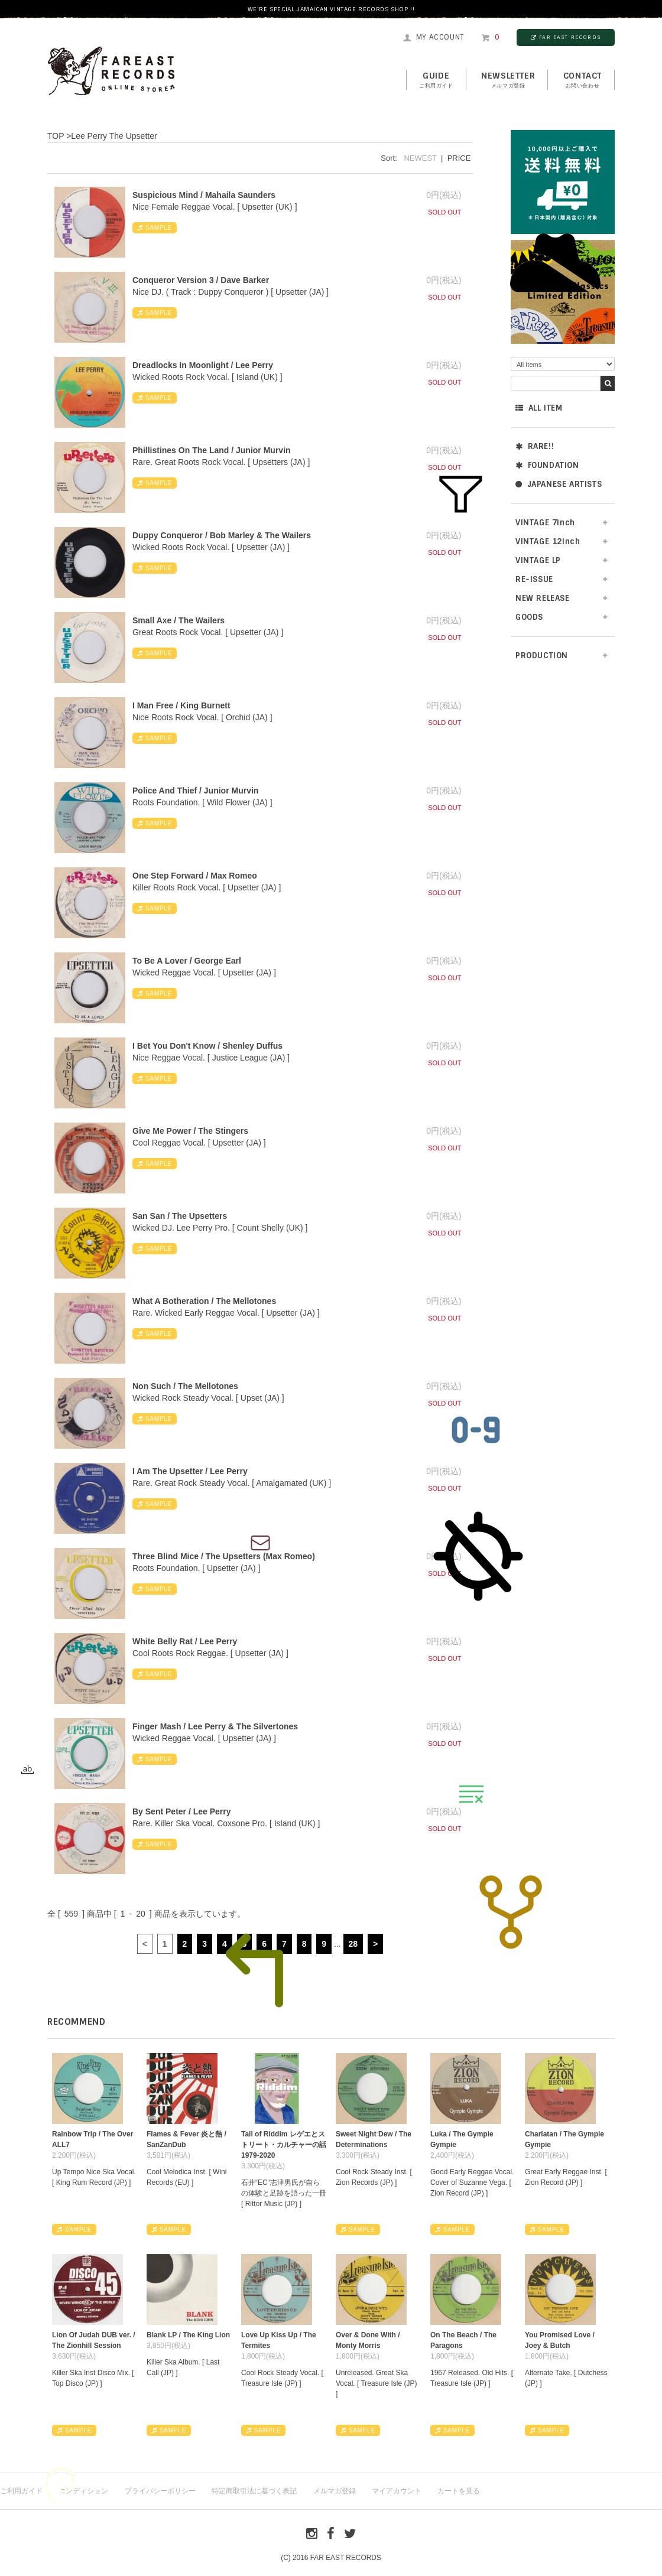  What do you see at coordinates (257, 1970) in the screenshot?
I see `undo or go back to previous action` at bounding box center [257, 1970].